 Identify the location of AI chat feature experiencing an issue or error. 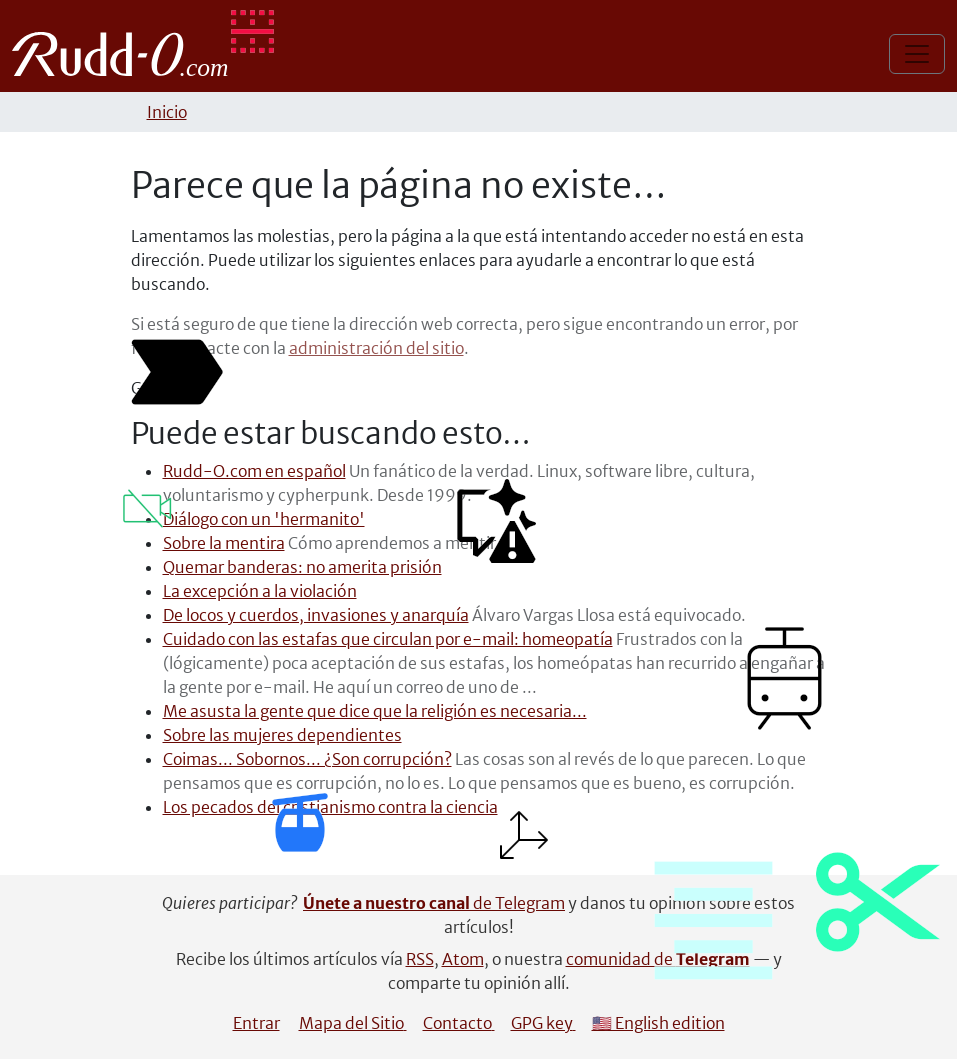
(494, 521).